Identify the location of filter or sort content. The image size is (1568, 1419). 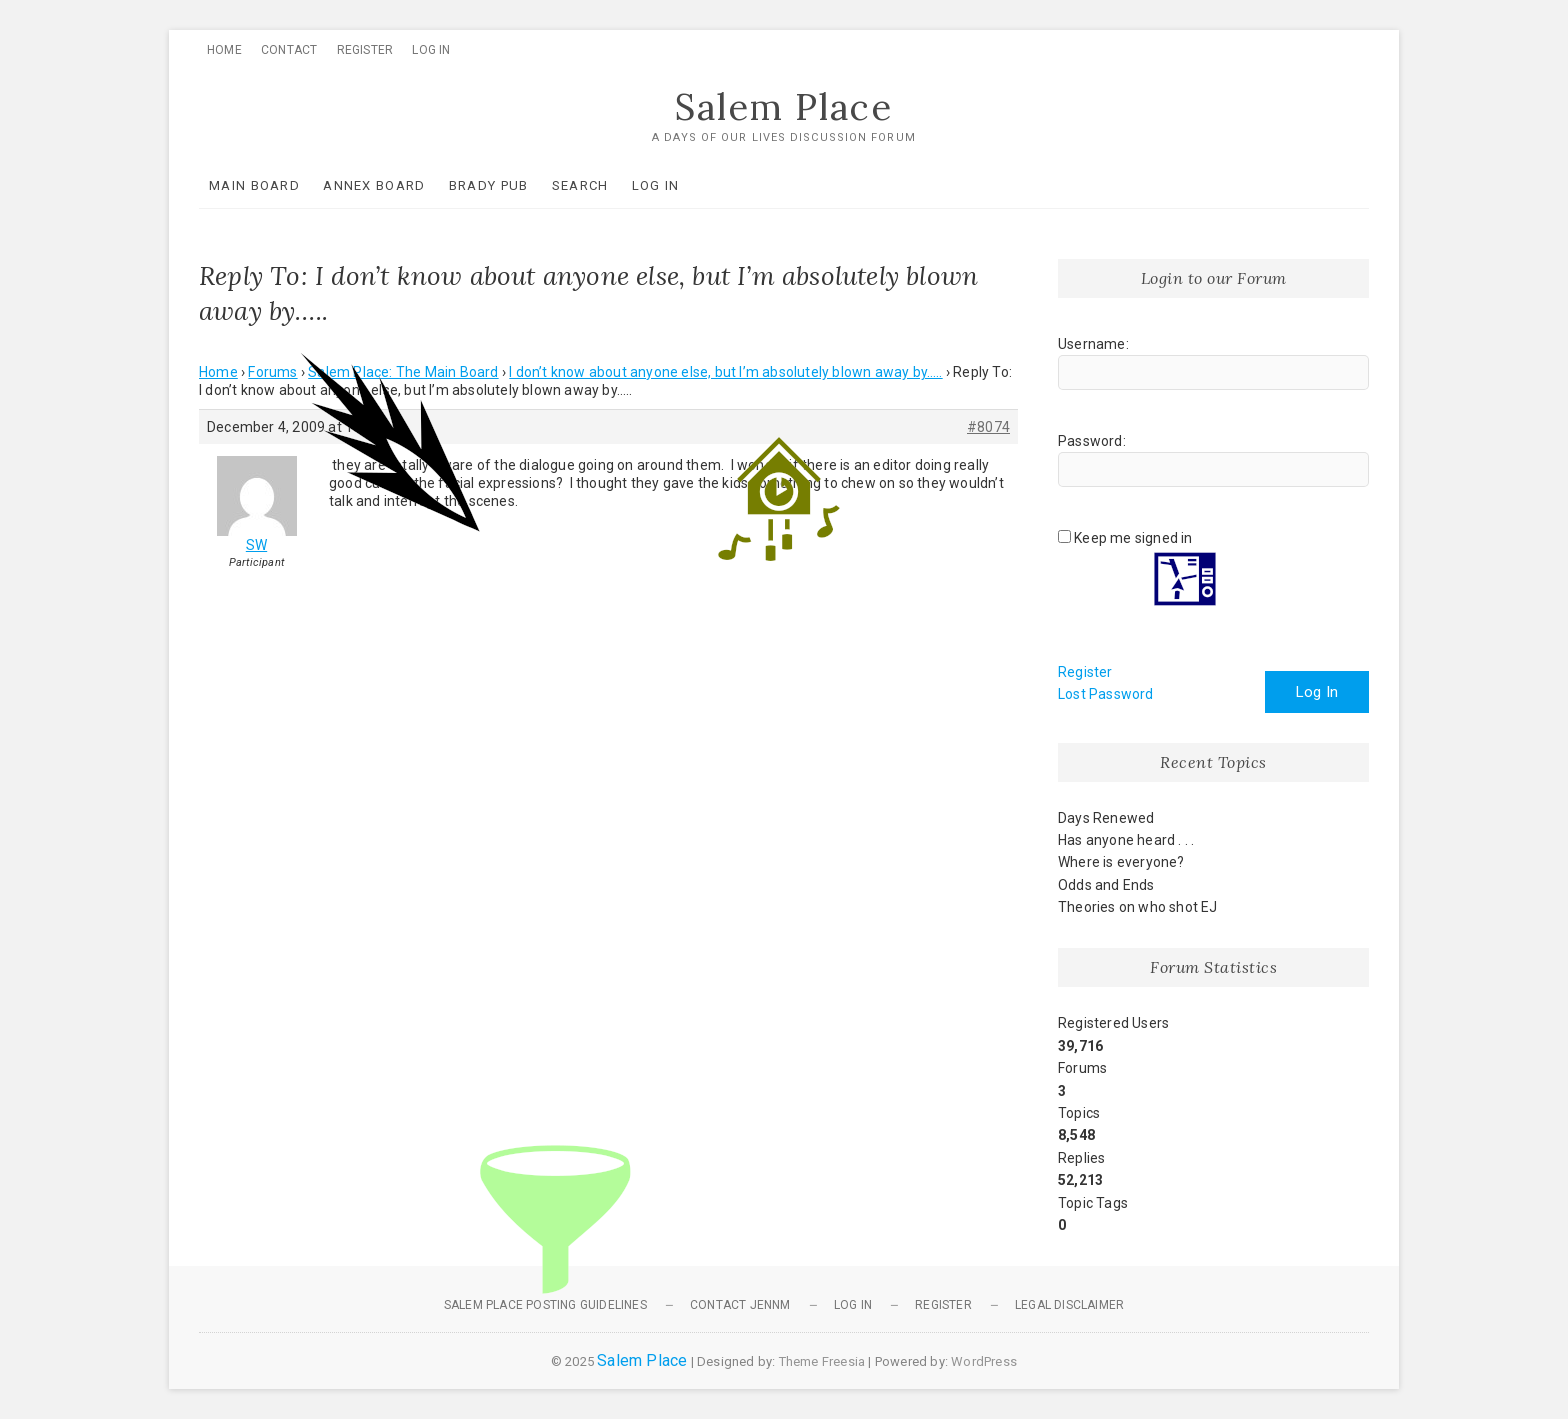
(555, 1219).